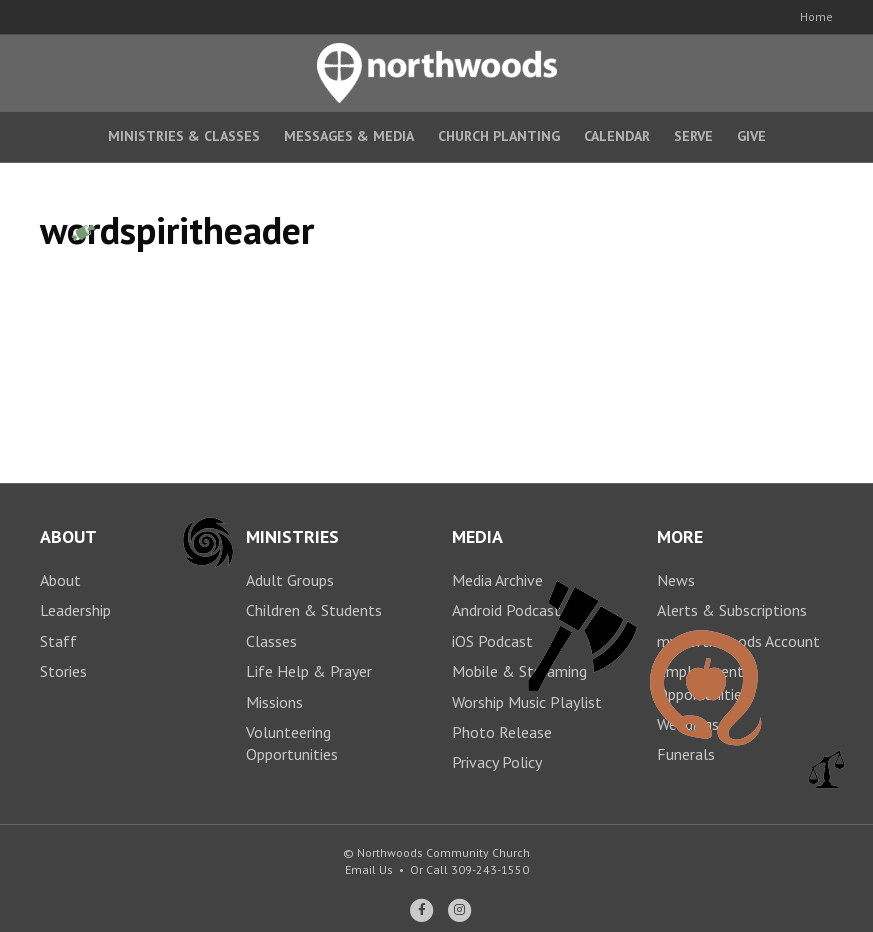 The width and height of the screenshot is (873, 932). I want to click on fire axe tool or weapon in a game inventory, so click(582, 635).